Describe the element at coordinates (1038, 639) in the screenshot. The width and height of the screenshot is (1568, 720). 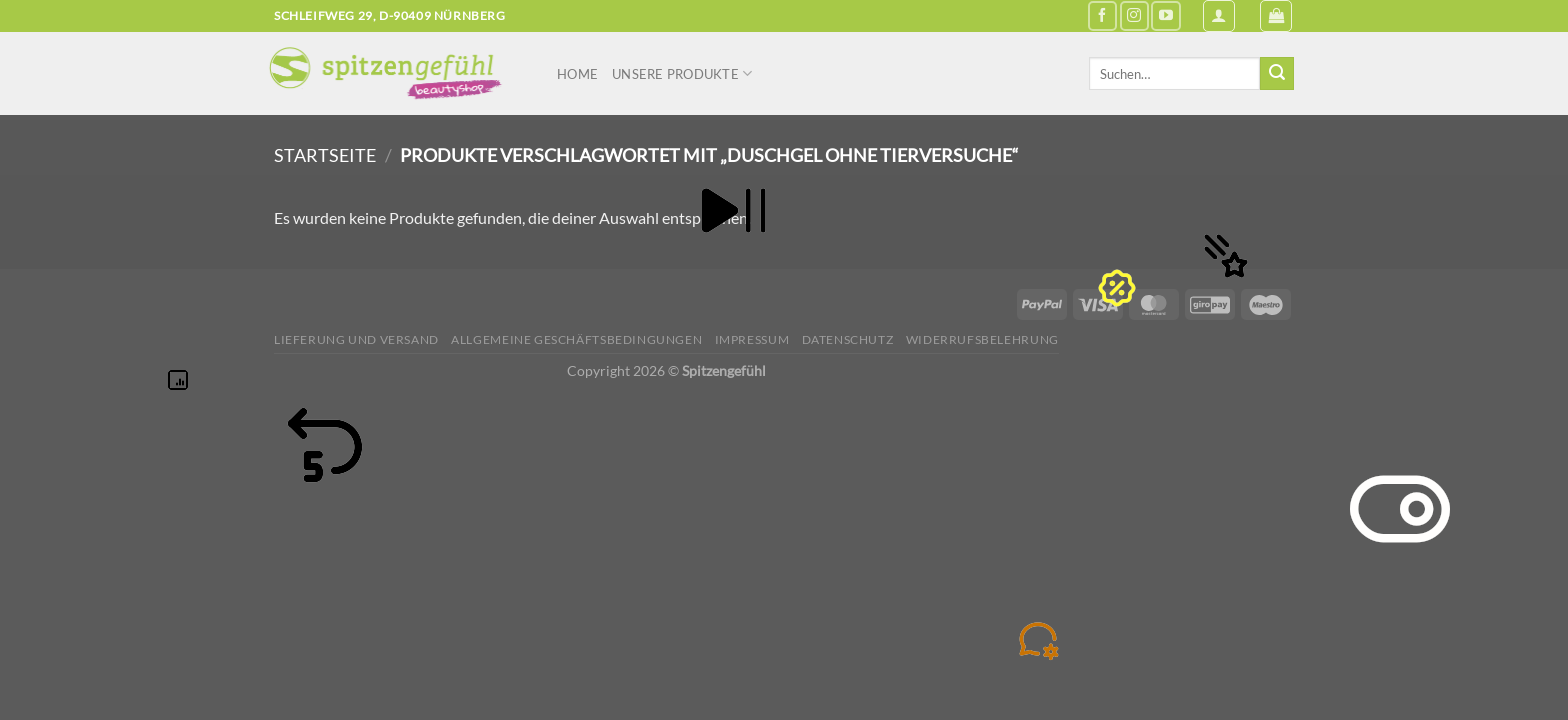
I see `access message settings` at that location.